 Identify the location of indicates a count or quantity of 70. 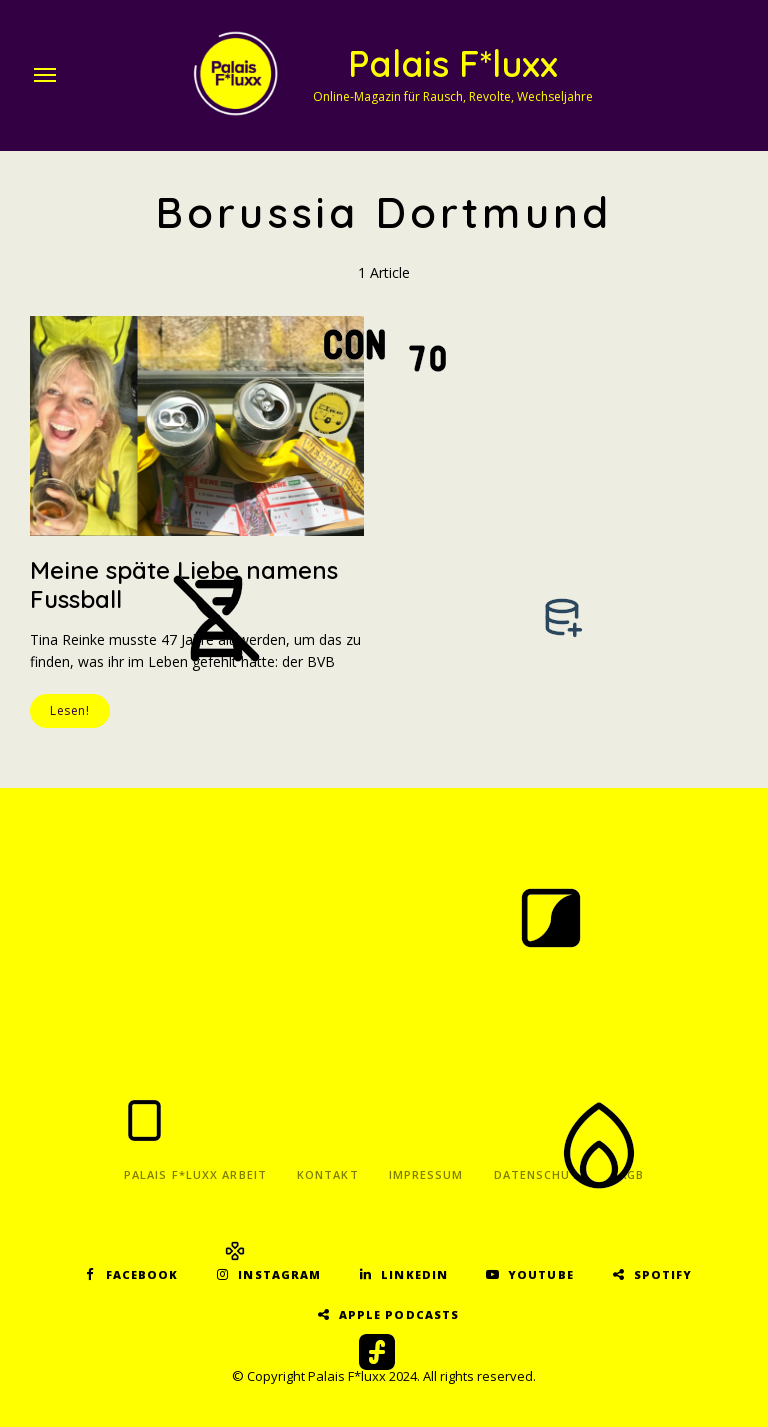
(427, 358).